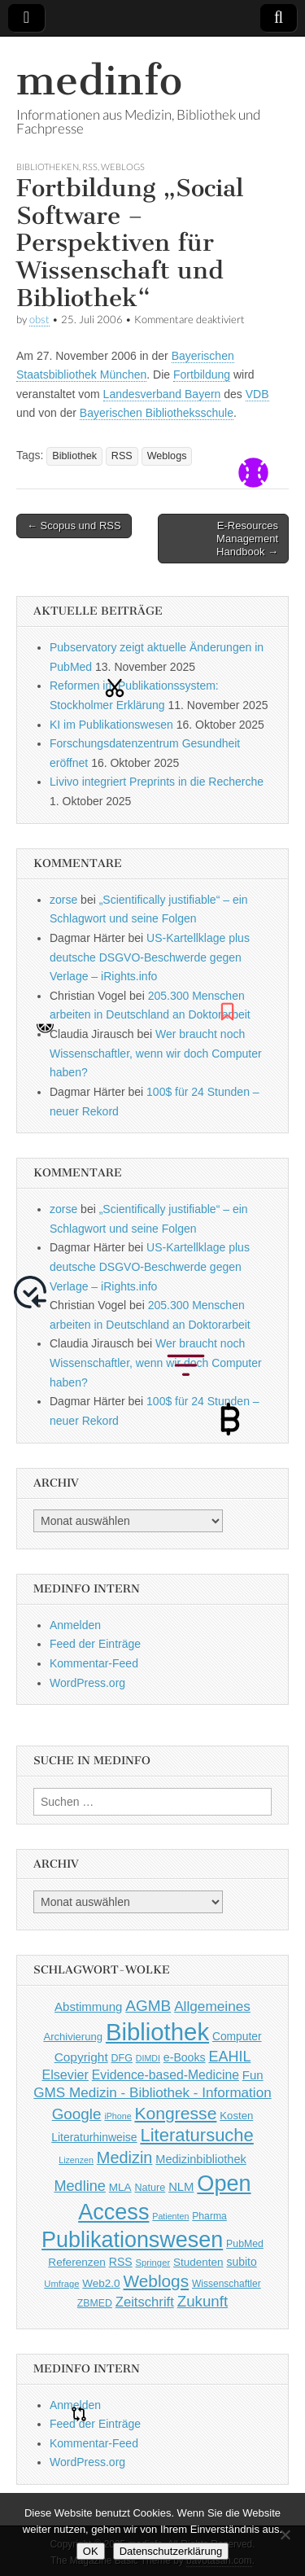  What do you see at coordinates (45, 1027) in the screenshot?
I see `indicates citrus or fruit-related content` at bounding box center [45, 1027].